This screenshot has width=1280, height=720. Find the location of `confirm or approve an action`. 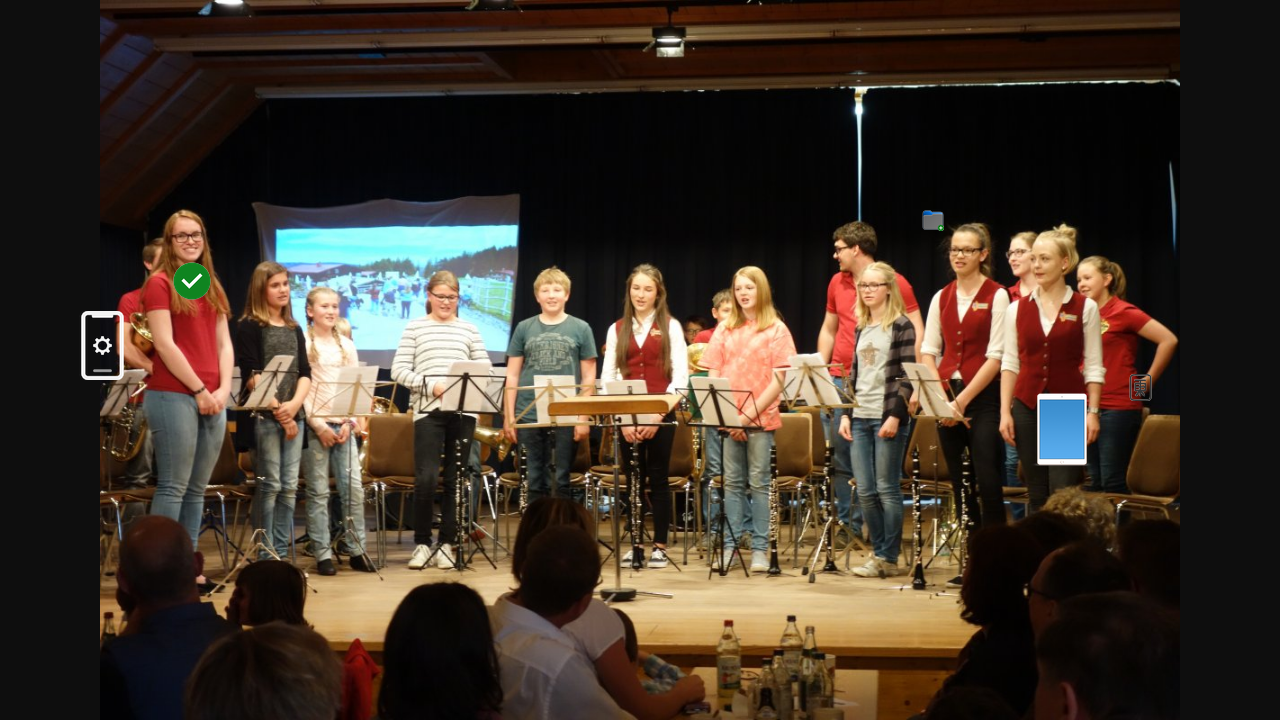

confirm or approve an action is located at coordinates (192, 281).